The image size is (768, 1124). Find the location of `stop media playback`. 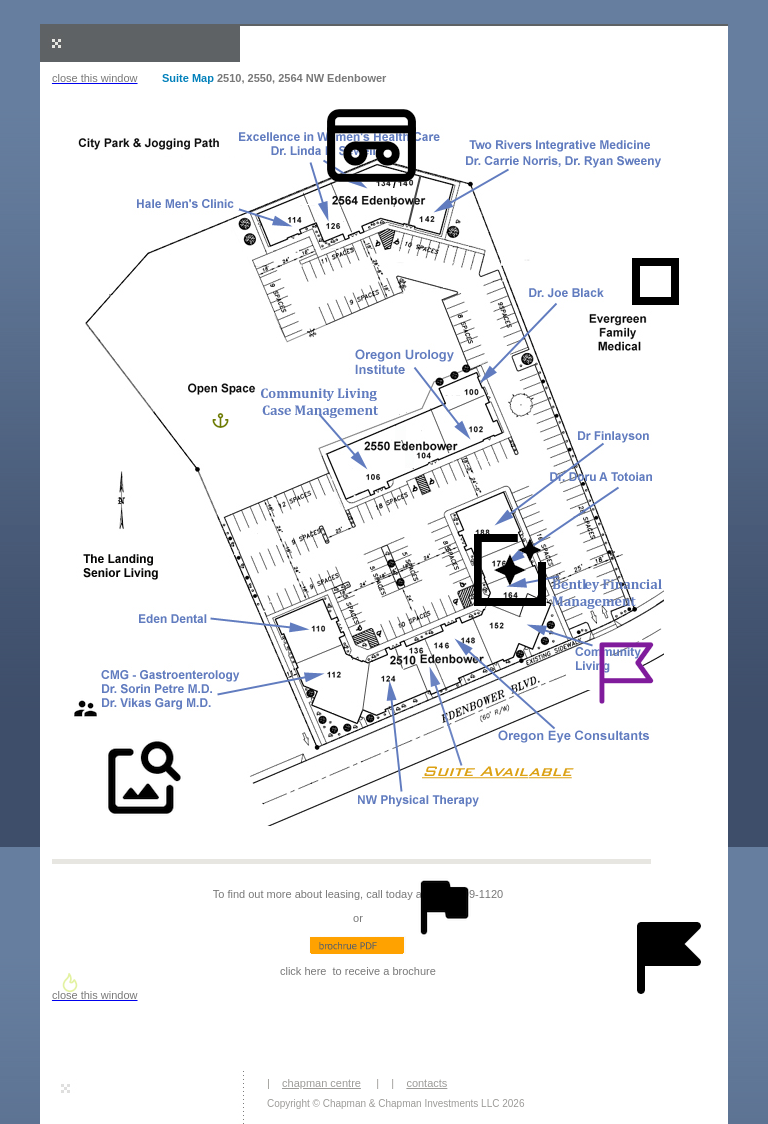

stop media playback is located at coordinates (655, 281).